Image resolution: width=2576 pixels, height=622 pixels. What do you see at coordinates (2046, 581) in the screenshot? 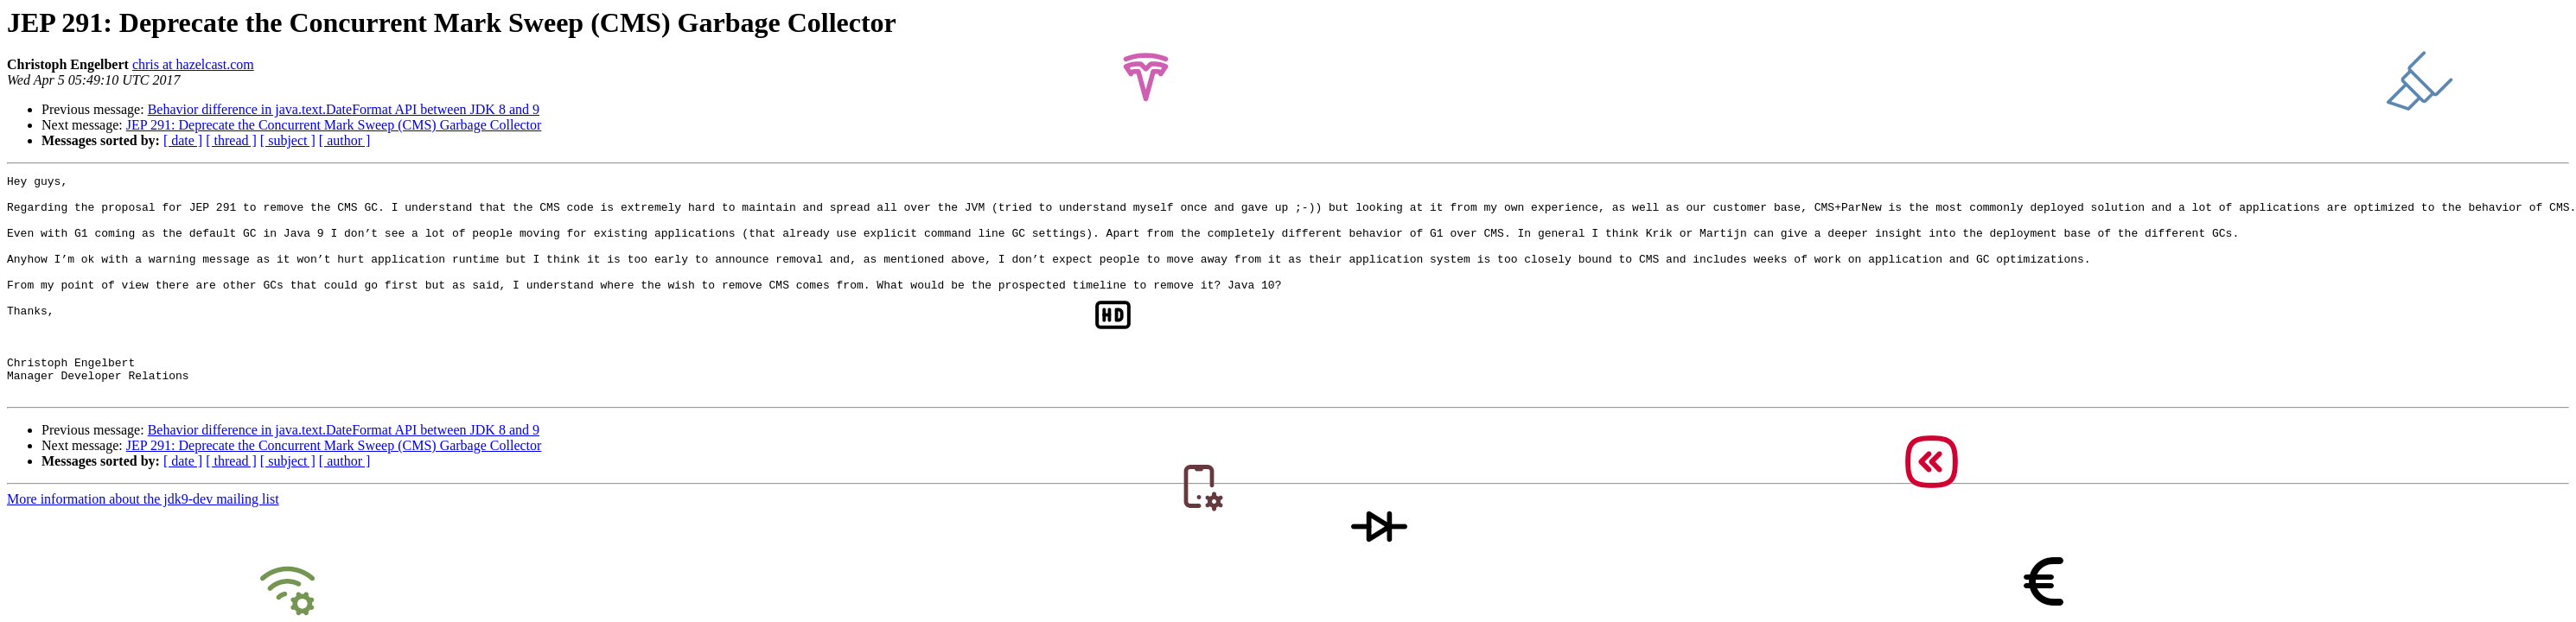
I see `indicates euro currency or price` at bounding box center [2046, 581].